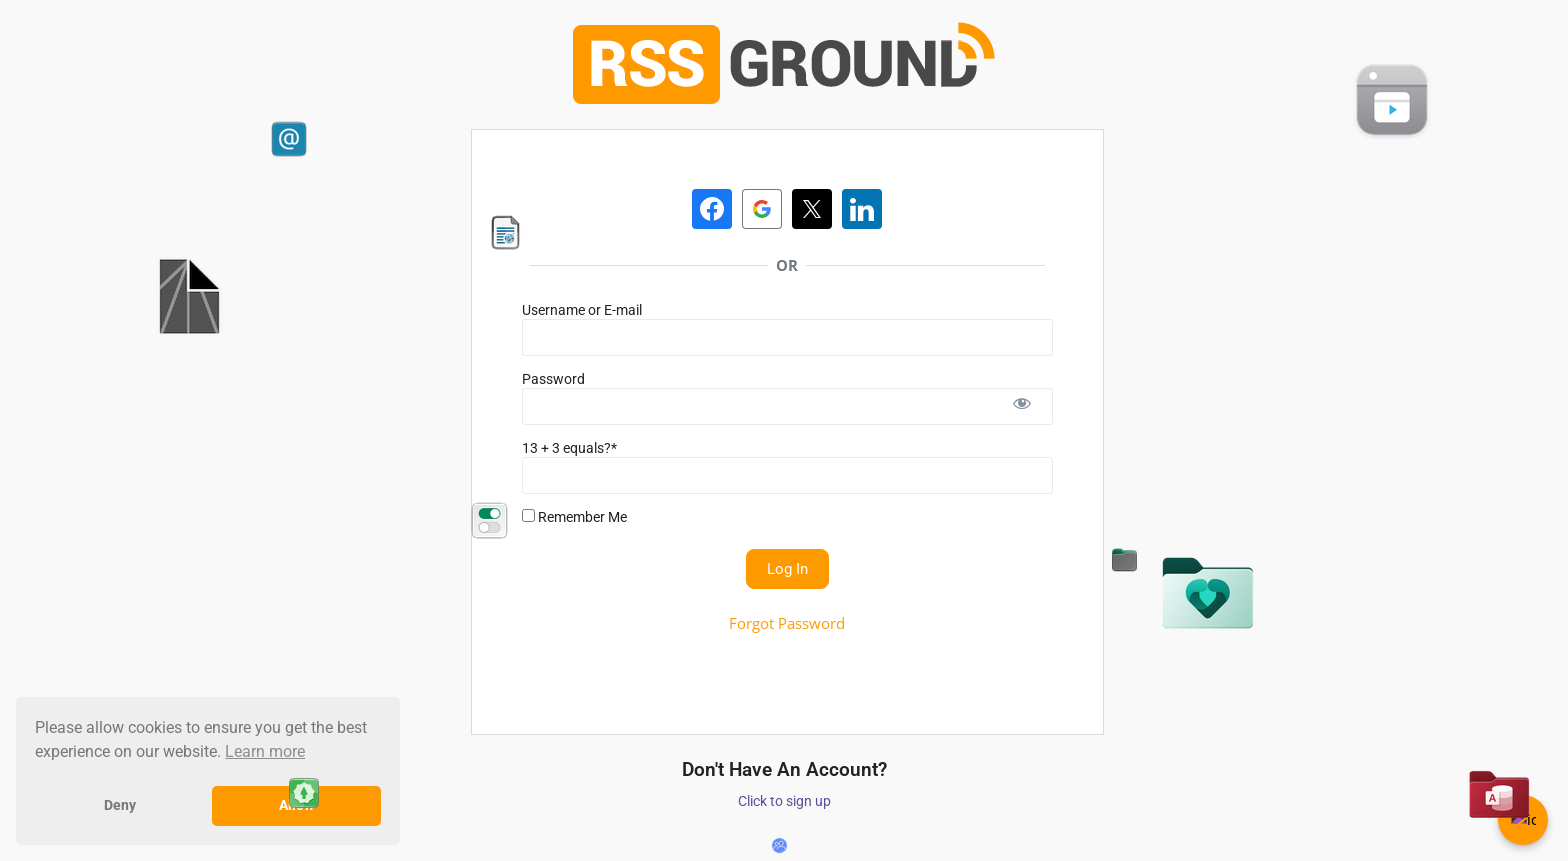  I want to click on manage connected online accounts, so click(289, 139).